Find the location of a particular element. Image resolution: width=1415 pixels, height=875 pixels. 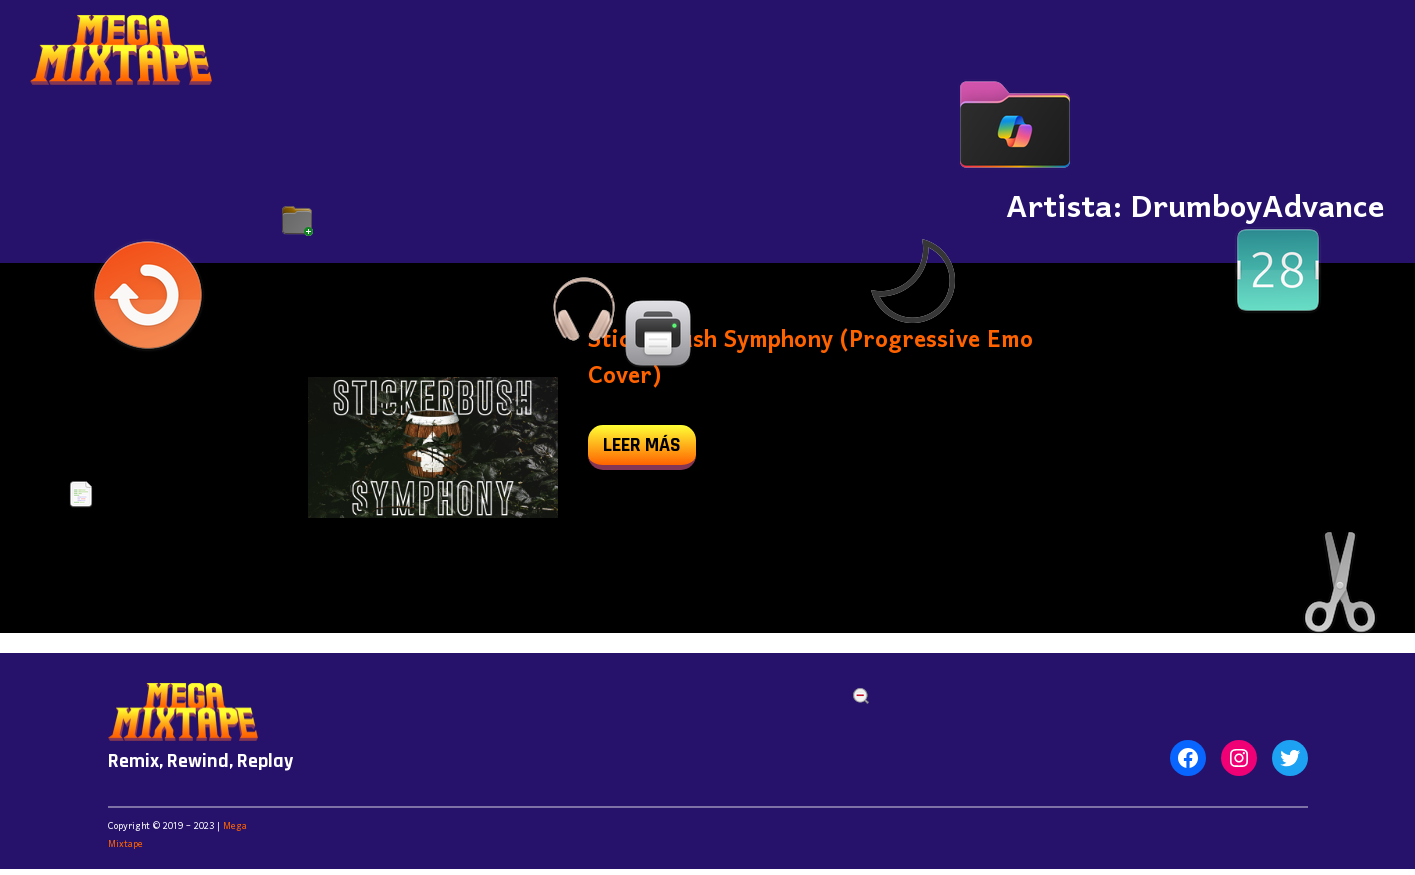

create a new folder is located at coordinates (297, 220).